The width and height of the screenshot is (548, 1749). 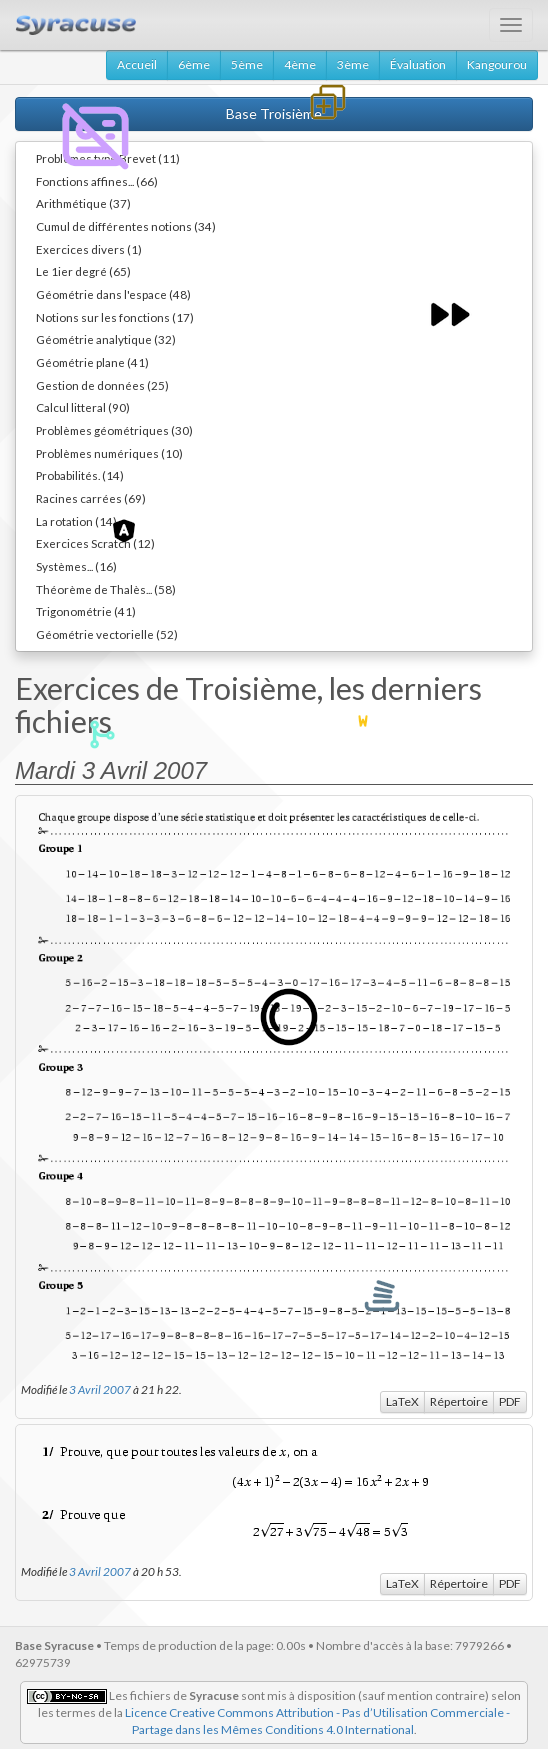 What do you see at coordinates (95, 136) in the screenshot?
I see `disable identity verification` at bounding box center [95, 136].